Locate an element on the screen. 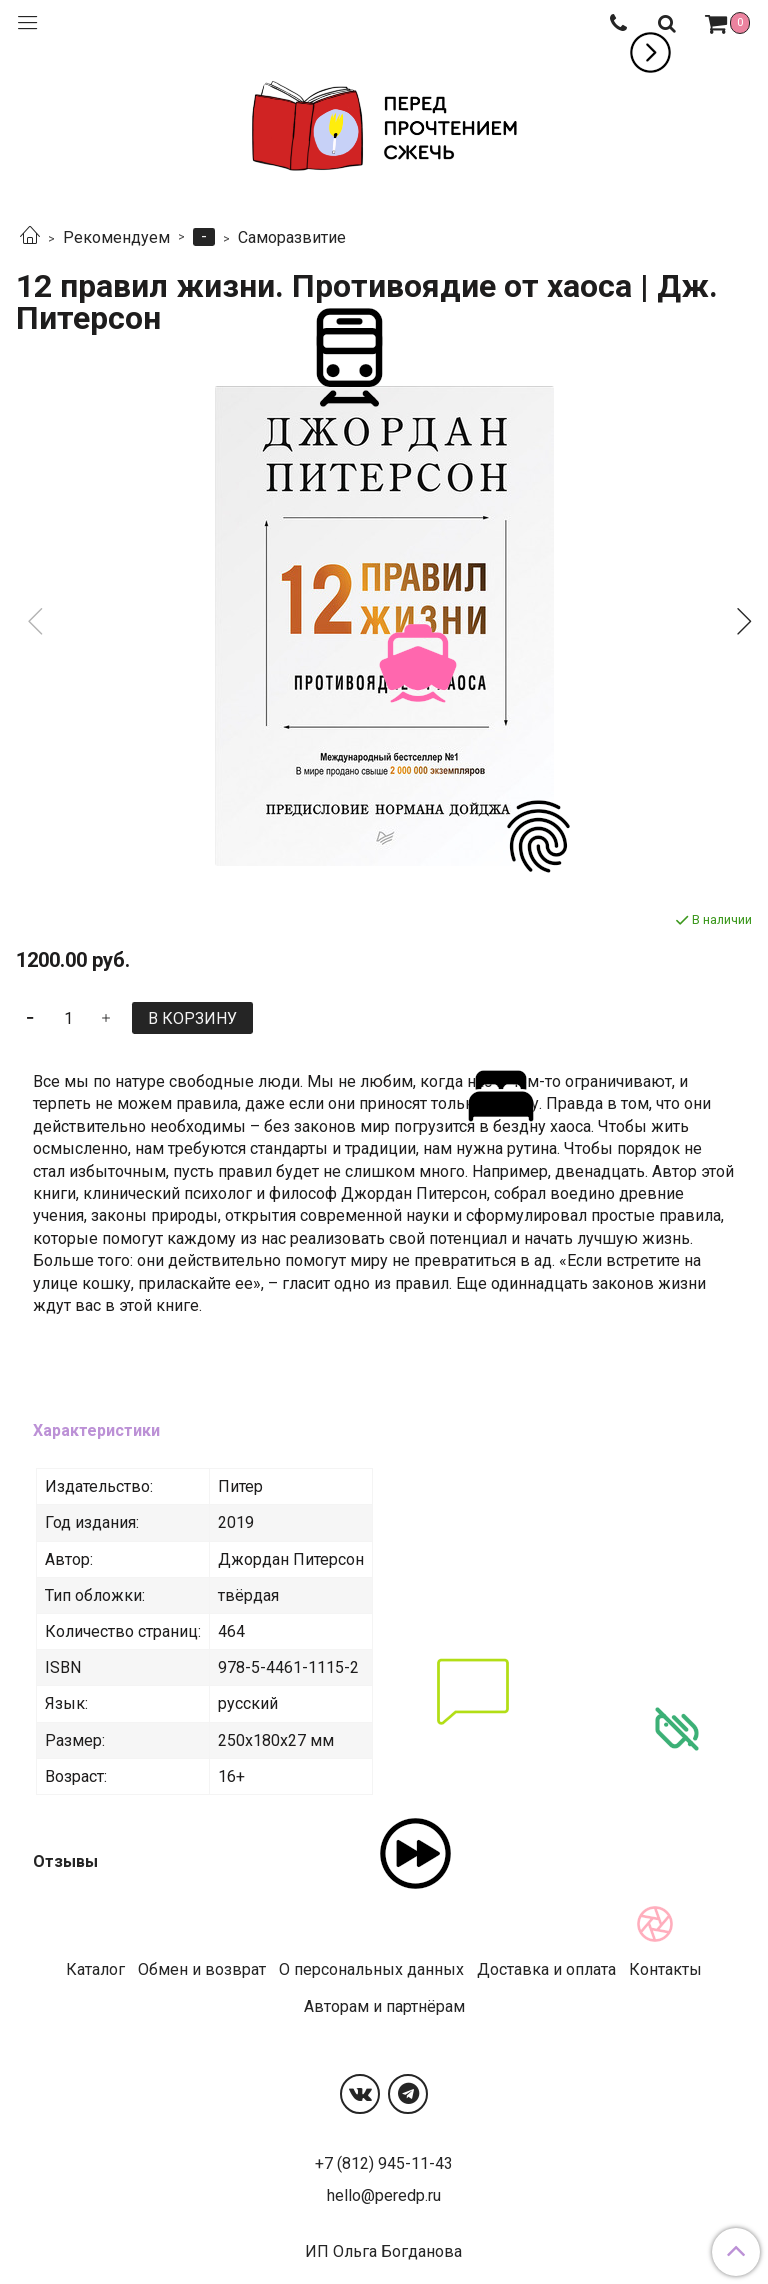 Image resolution: width=768 pixels, height=2284 pixels. go to next item or step is located at coordinates (650, 52).